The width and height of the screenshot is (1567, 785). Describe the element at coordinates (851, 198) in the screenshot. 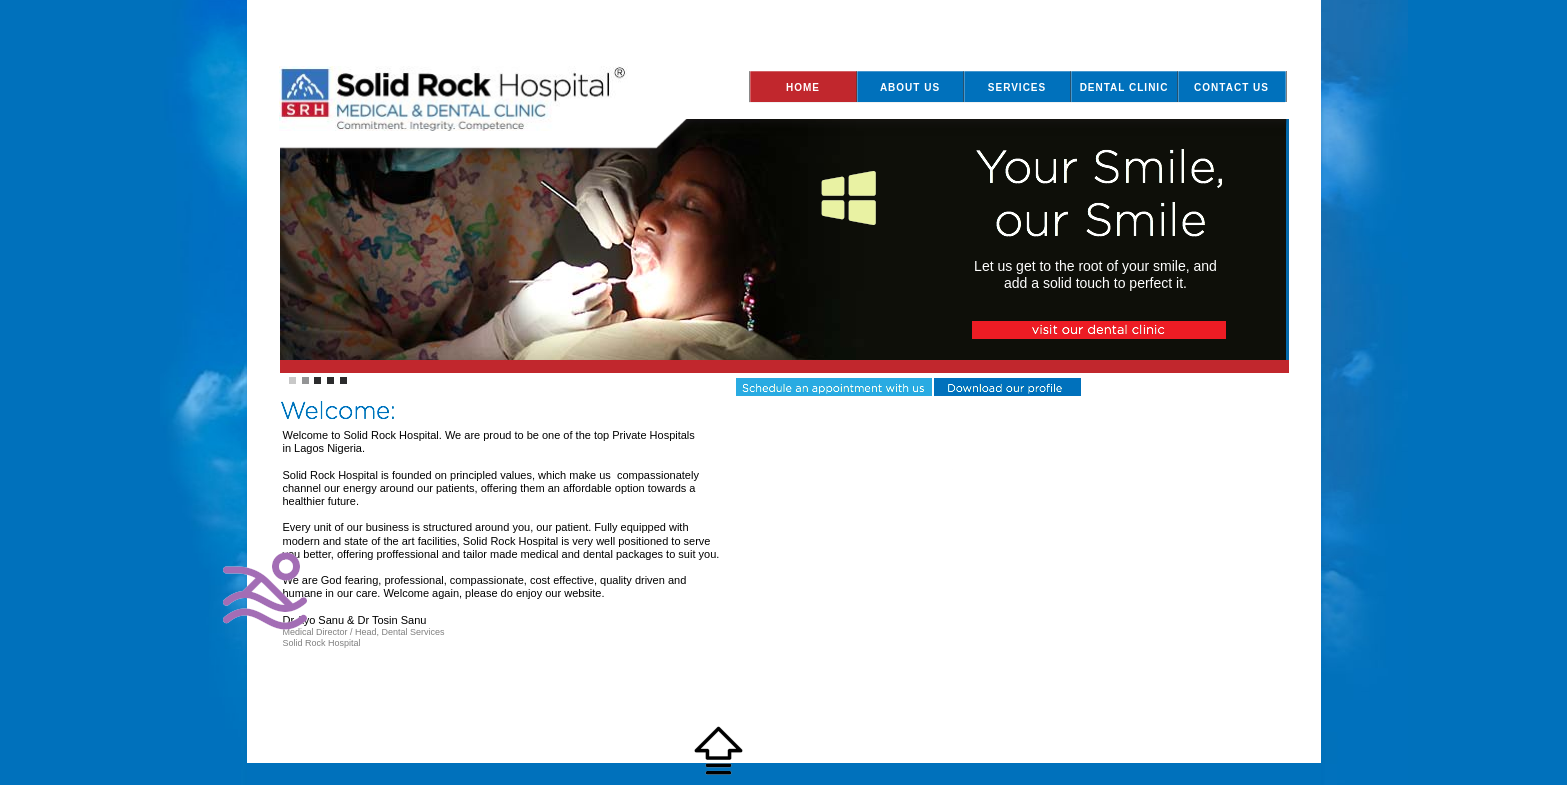

I see `open the Windows start menu` at that location.